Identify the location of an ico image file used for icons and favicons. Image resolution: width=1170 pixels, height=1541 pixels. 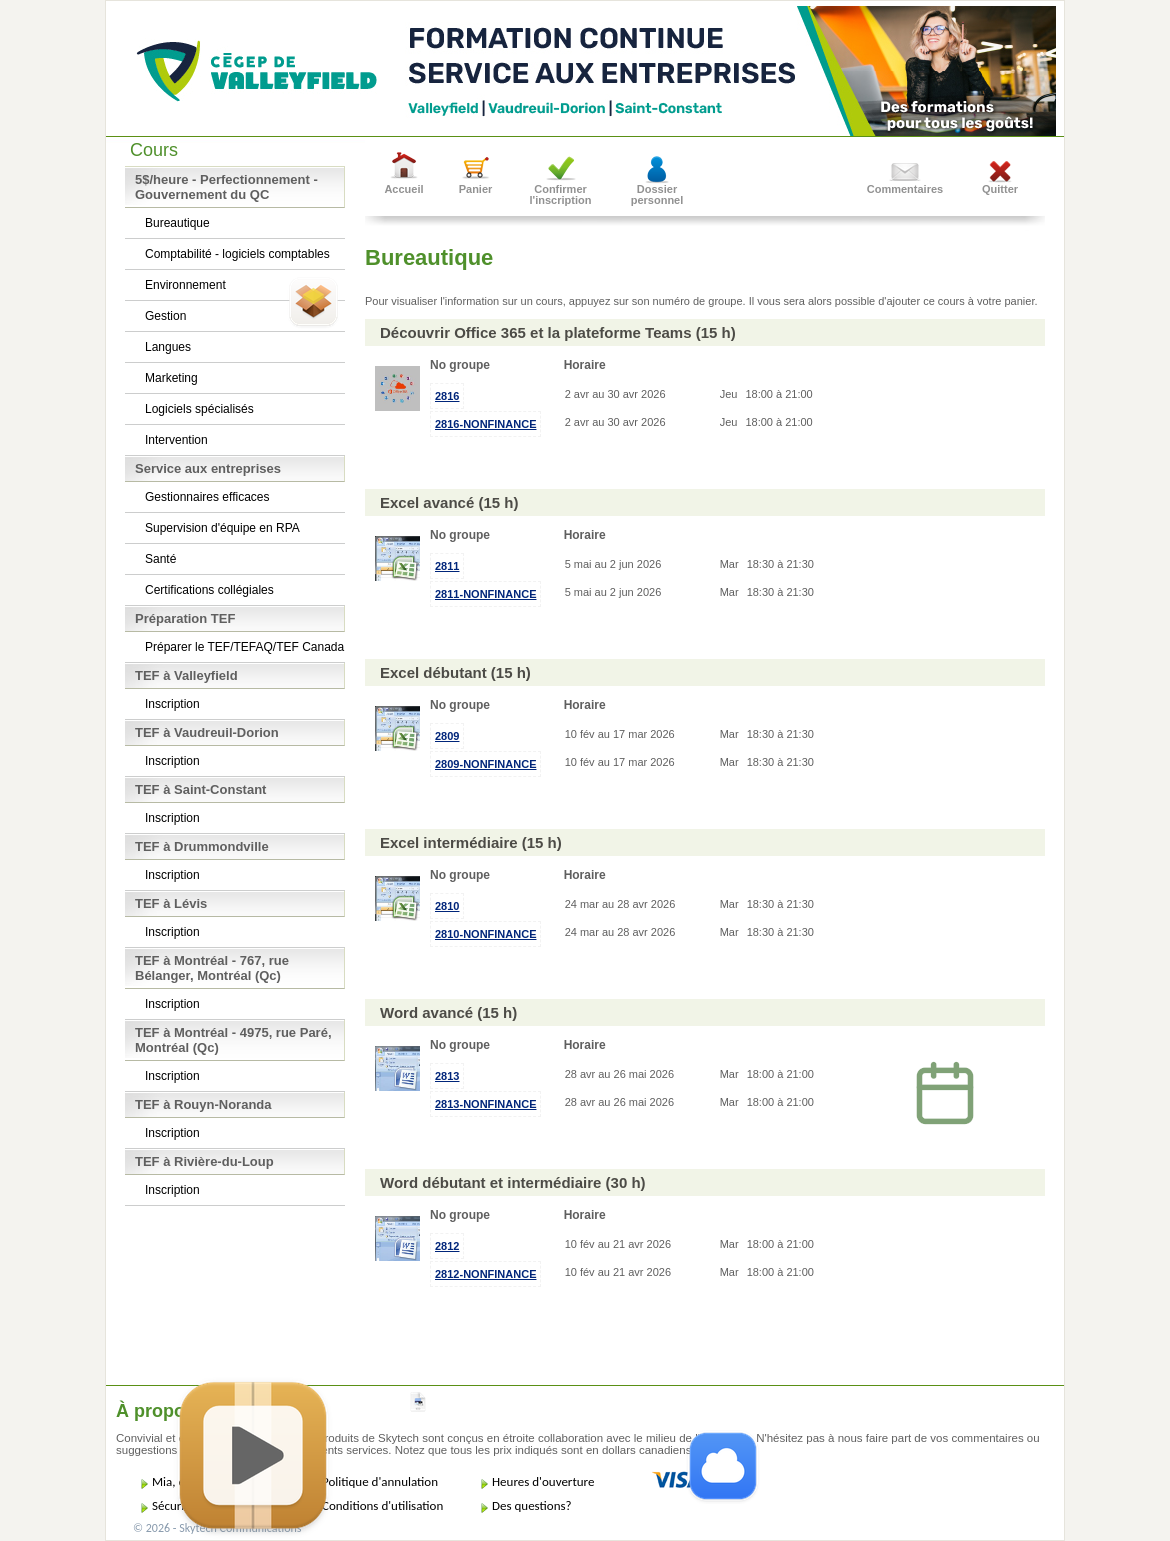
(418, 1402).